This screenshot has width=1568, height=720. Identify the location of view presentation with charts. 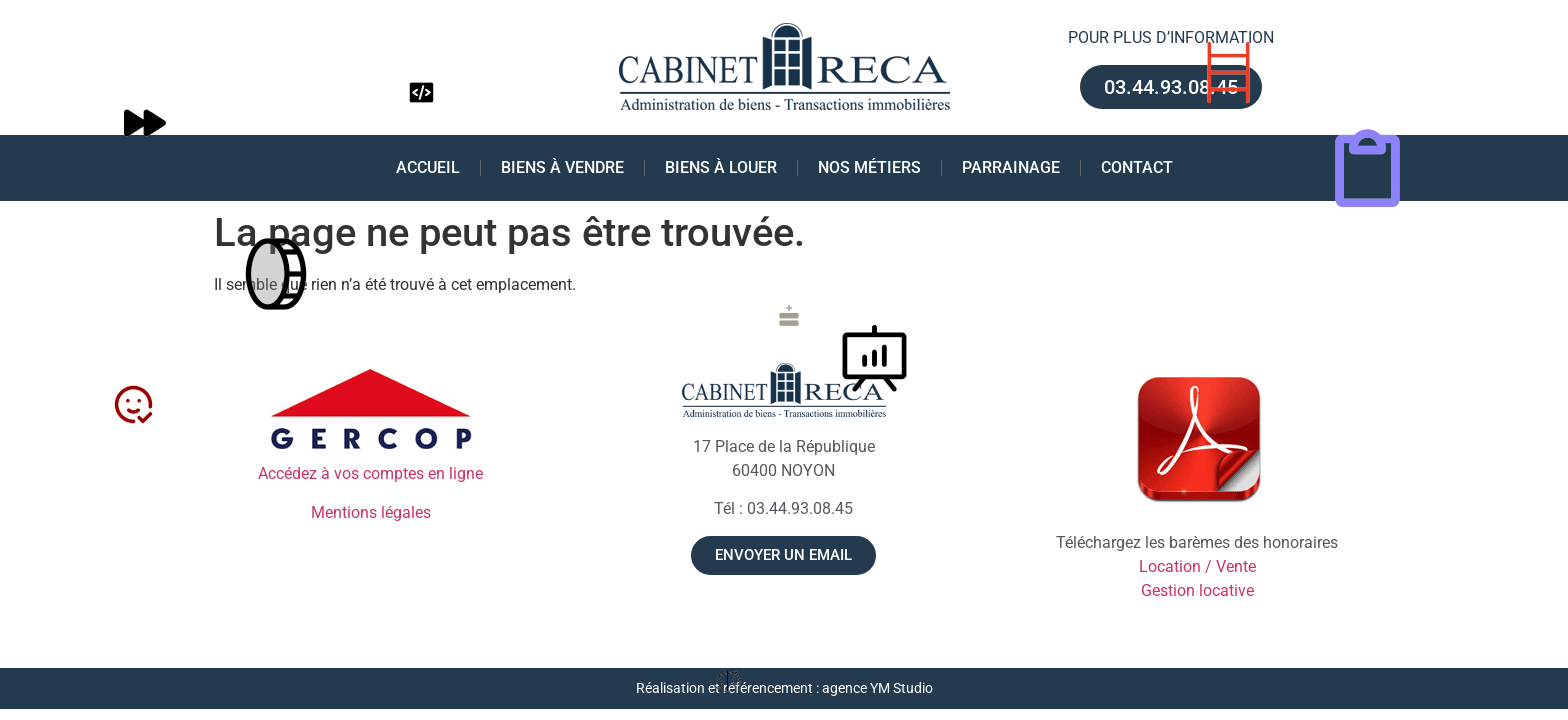
(874, 359).